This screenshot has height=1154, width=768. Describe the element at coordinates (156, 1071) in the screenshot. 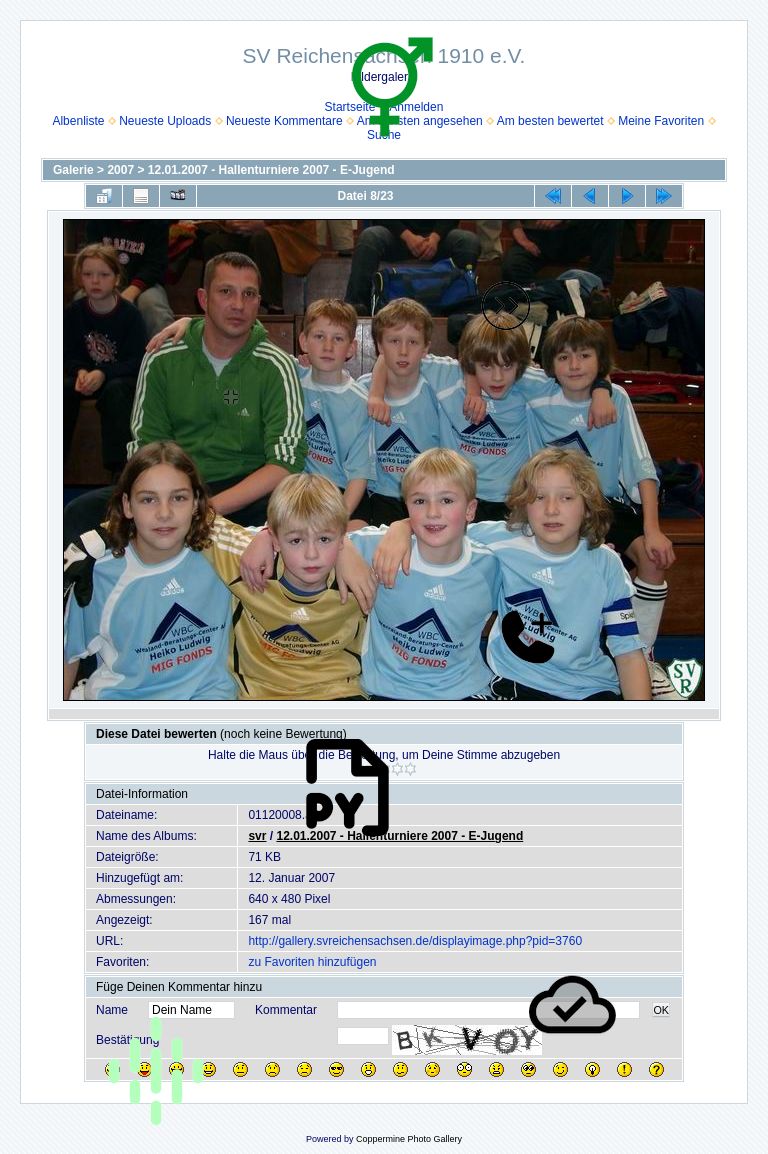

I see `open google podcasts app` at that location.